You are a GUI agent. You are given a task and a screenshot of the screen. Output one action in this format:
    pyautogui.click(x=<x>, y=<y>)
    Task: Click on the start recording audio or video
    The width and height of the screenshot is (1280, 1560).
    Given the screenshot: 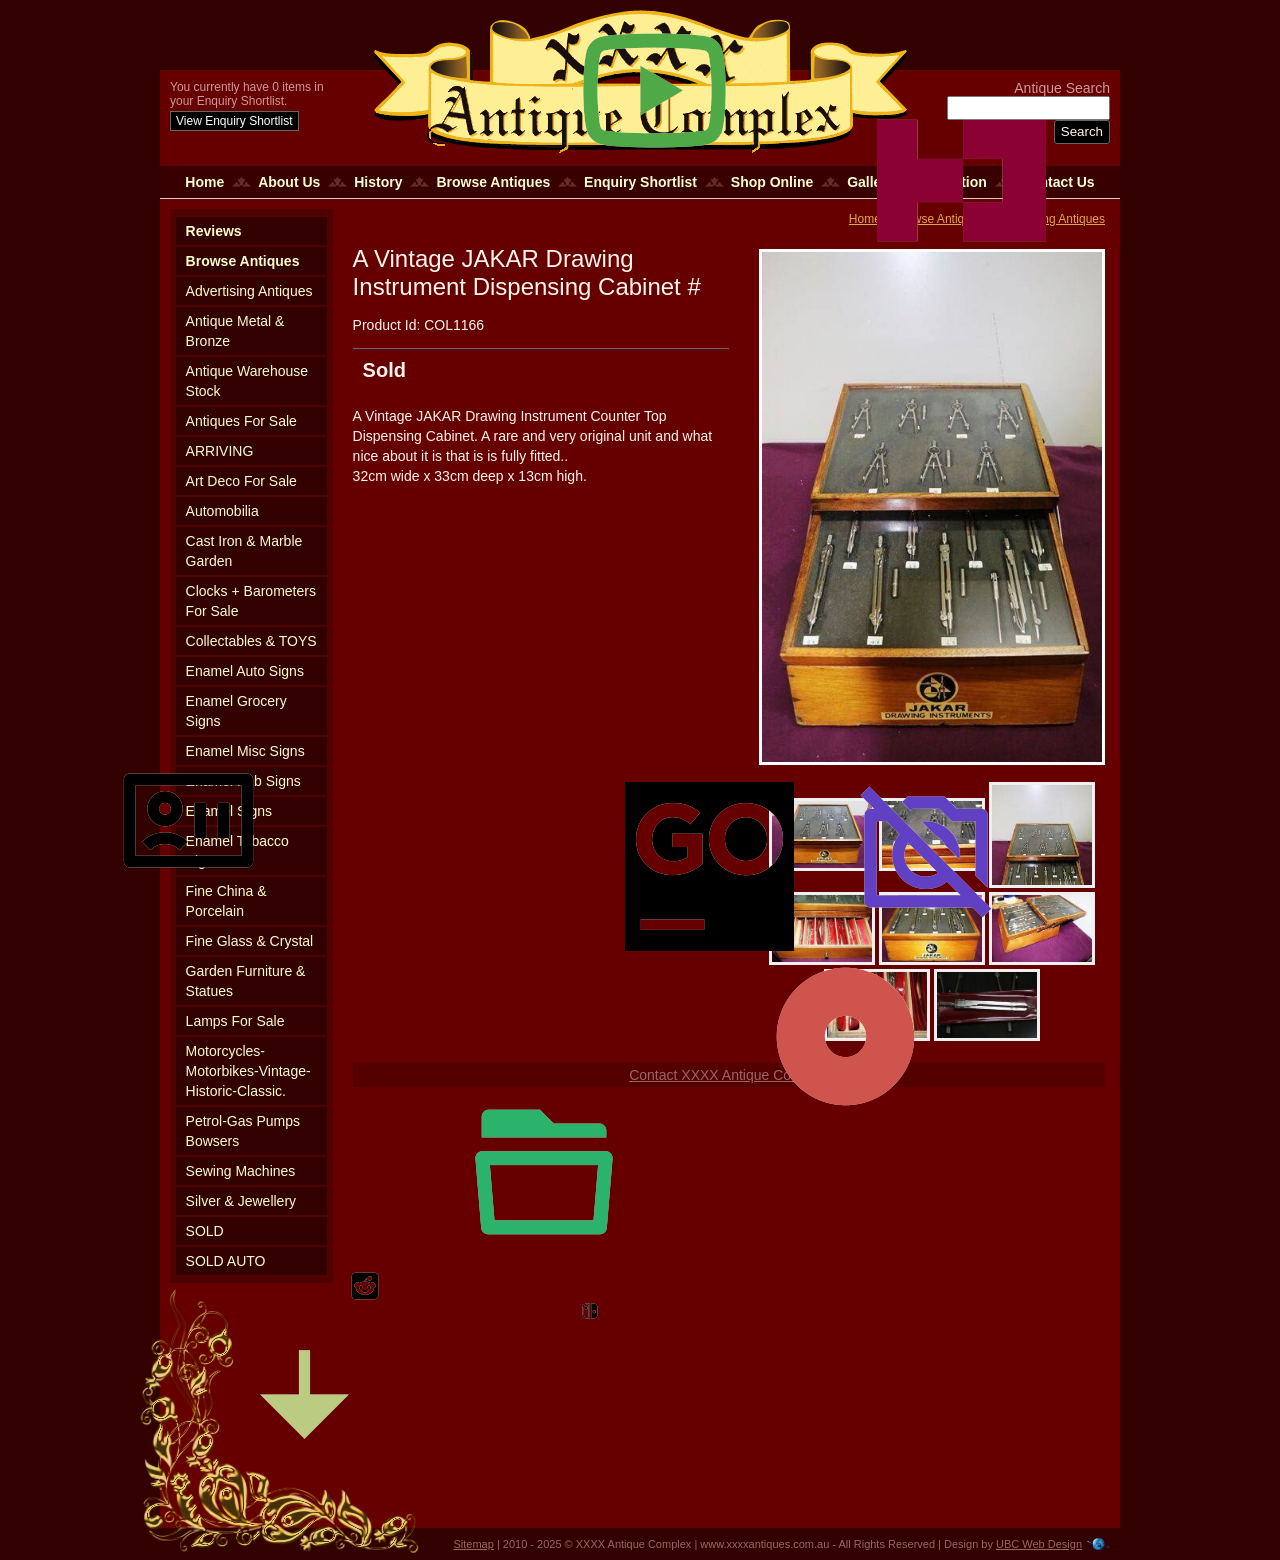 What is the action you would take?
    pyautogui.click(x=845, y=1036)
    